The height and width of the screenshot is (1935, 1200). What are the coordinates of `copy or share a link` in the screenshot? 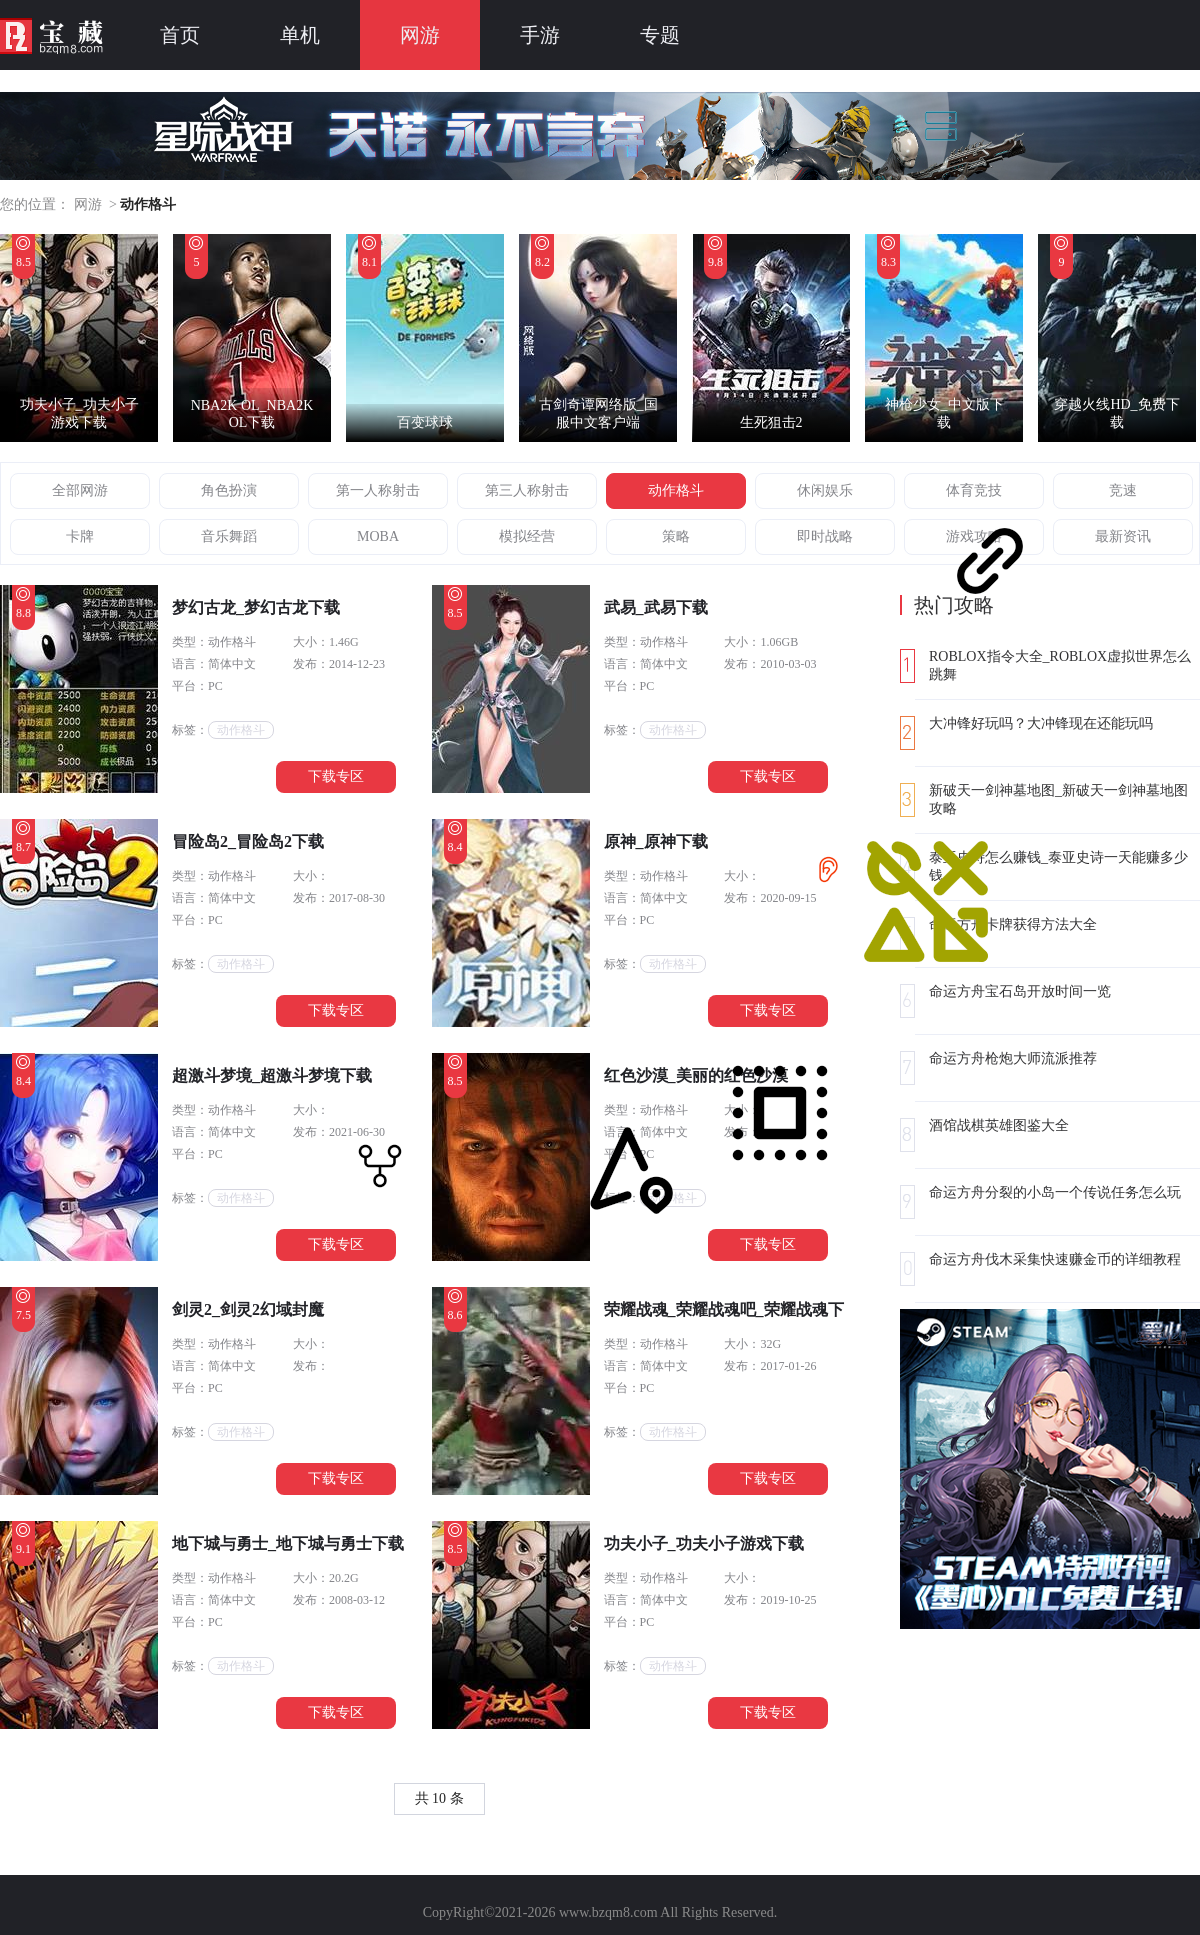 It's located at (990, 561).